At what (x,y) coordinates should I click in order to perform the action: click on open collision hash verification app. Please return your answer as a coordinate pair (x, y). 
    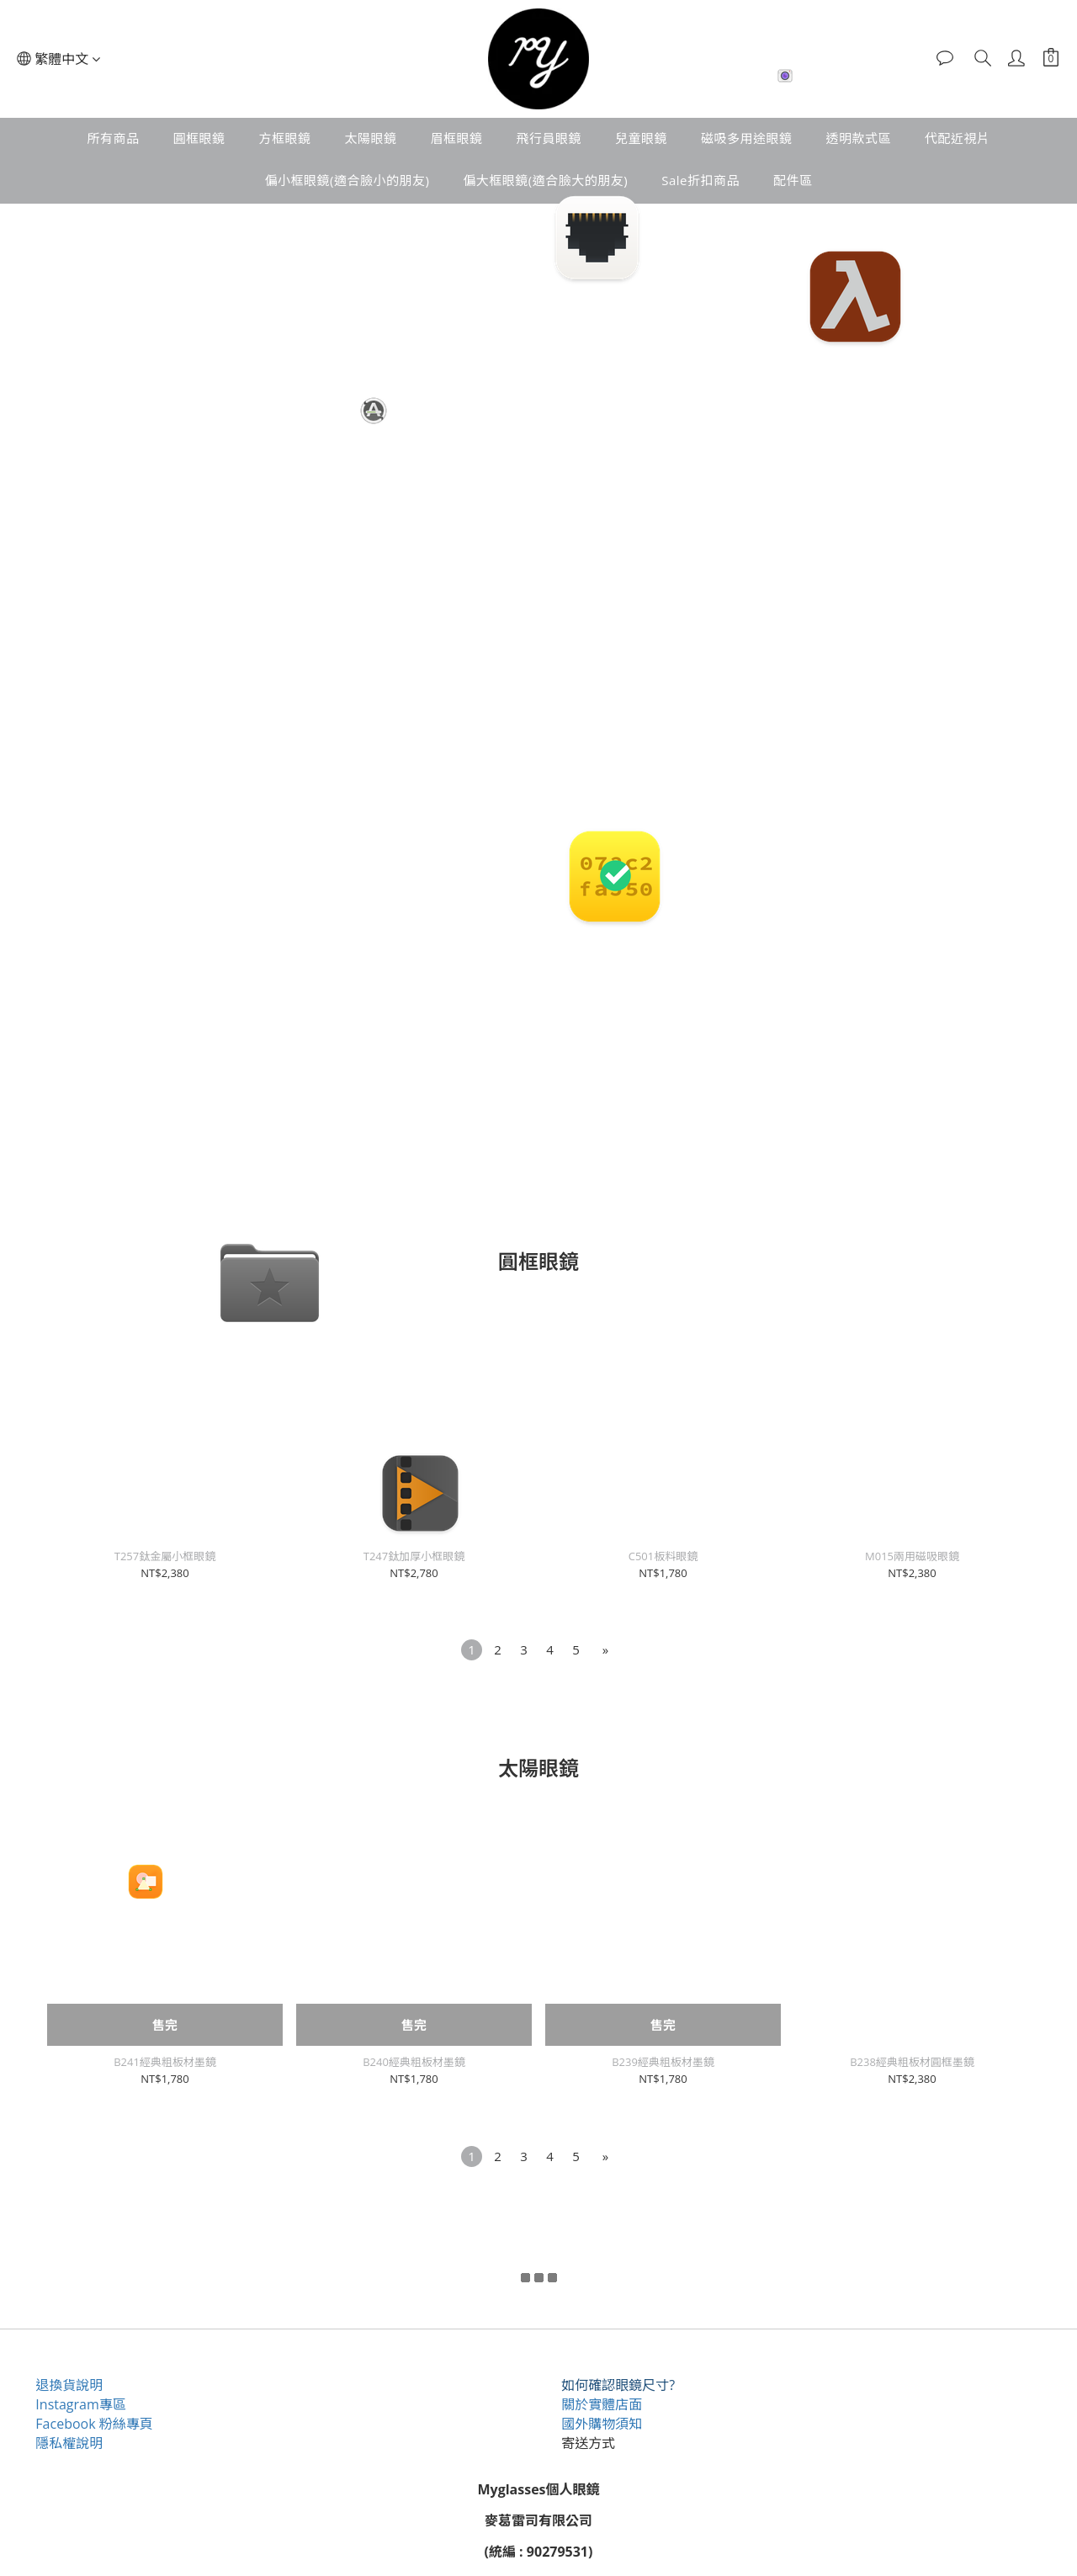
    Looking at the image, I should click on (614, 876).